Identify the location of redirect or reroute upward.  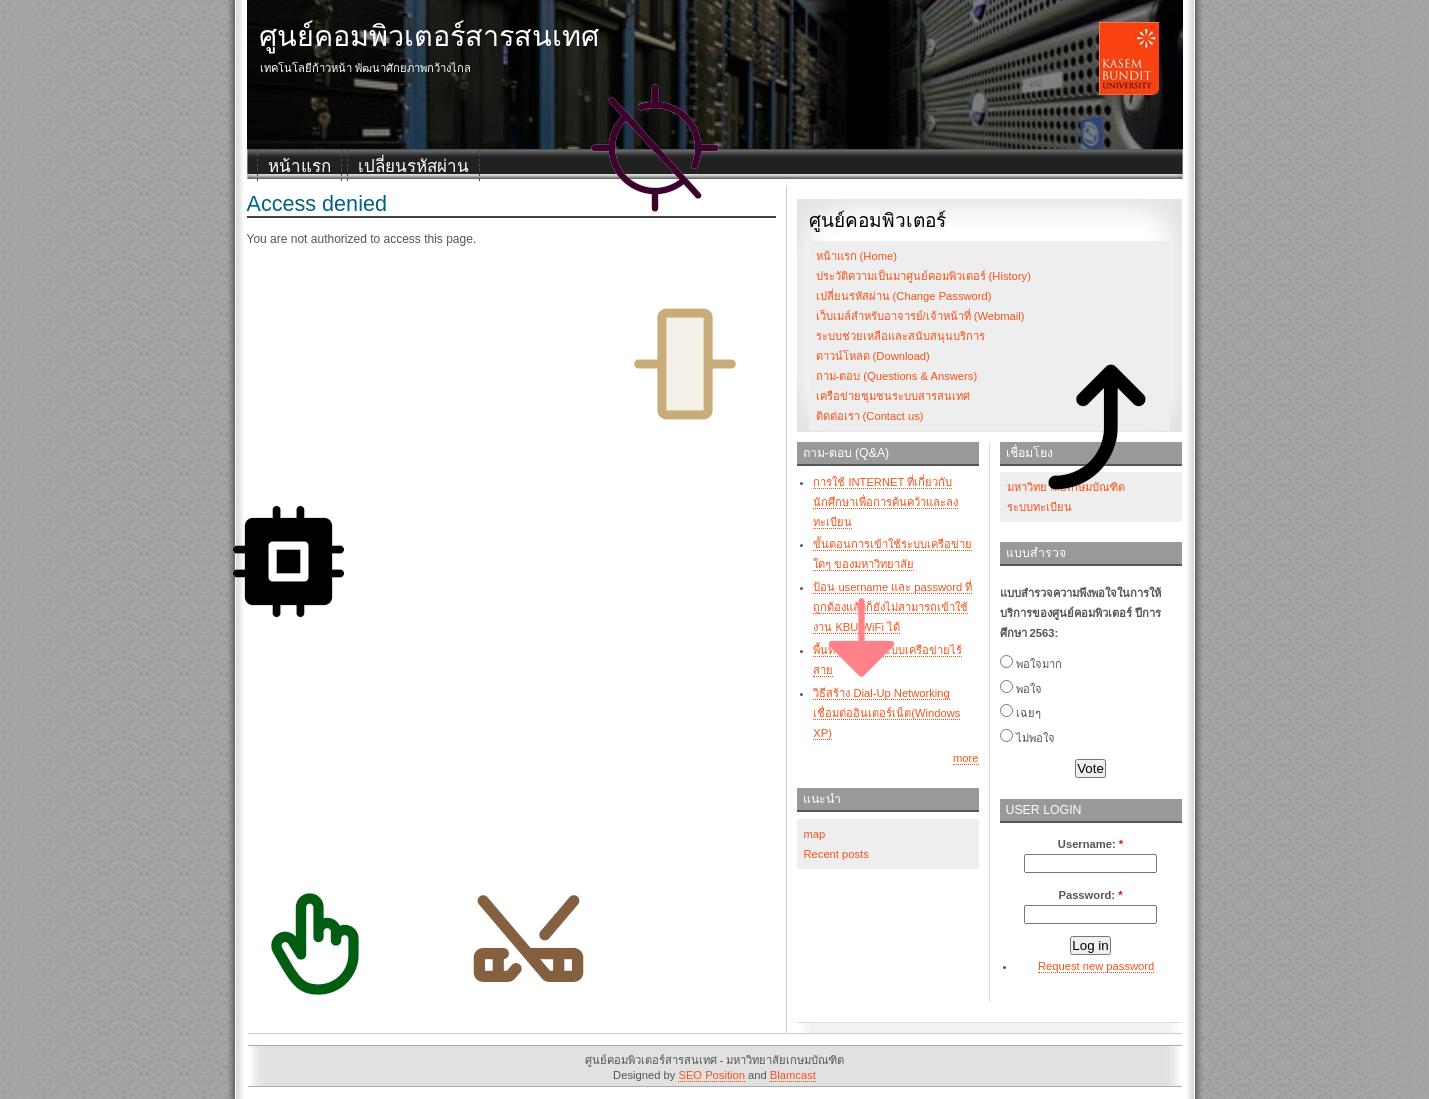
(1097, 427).